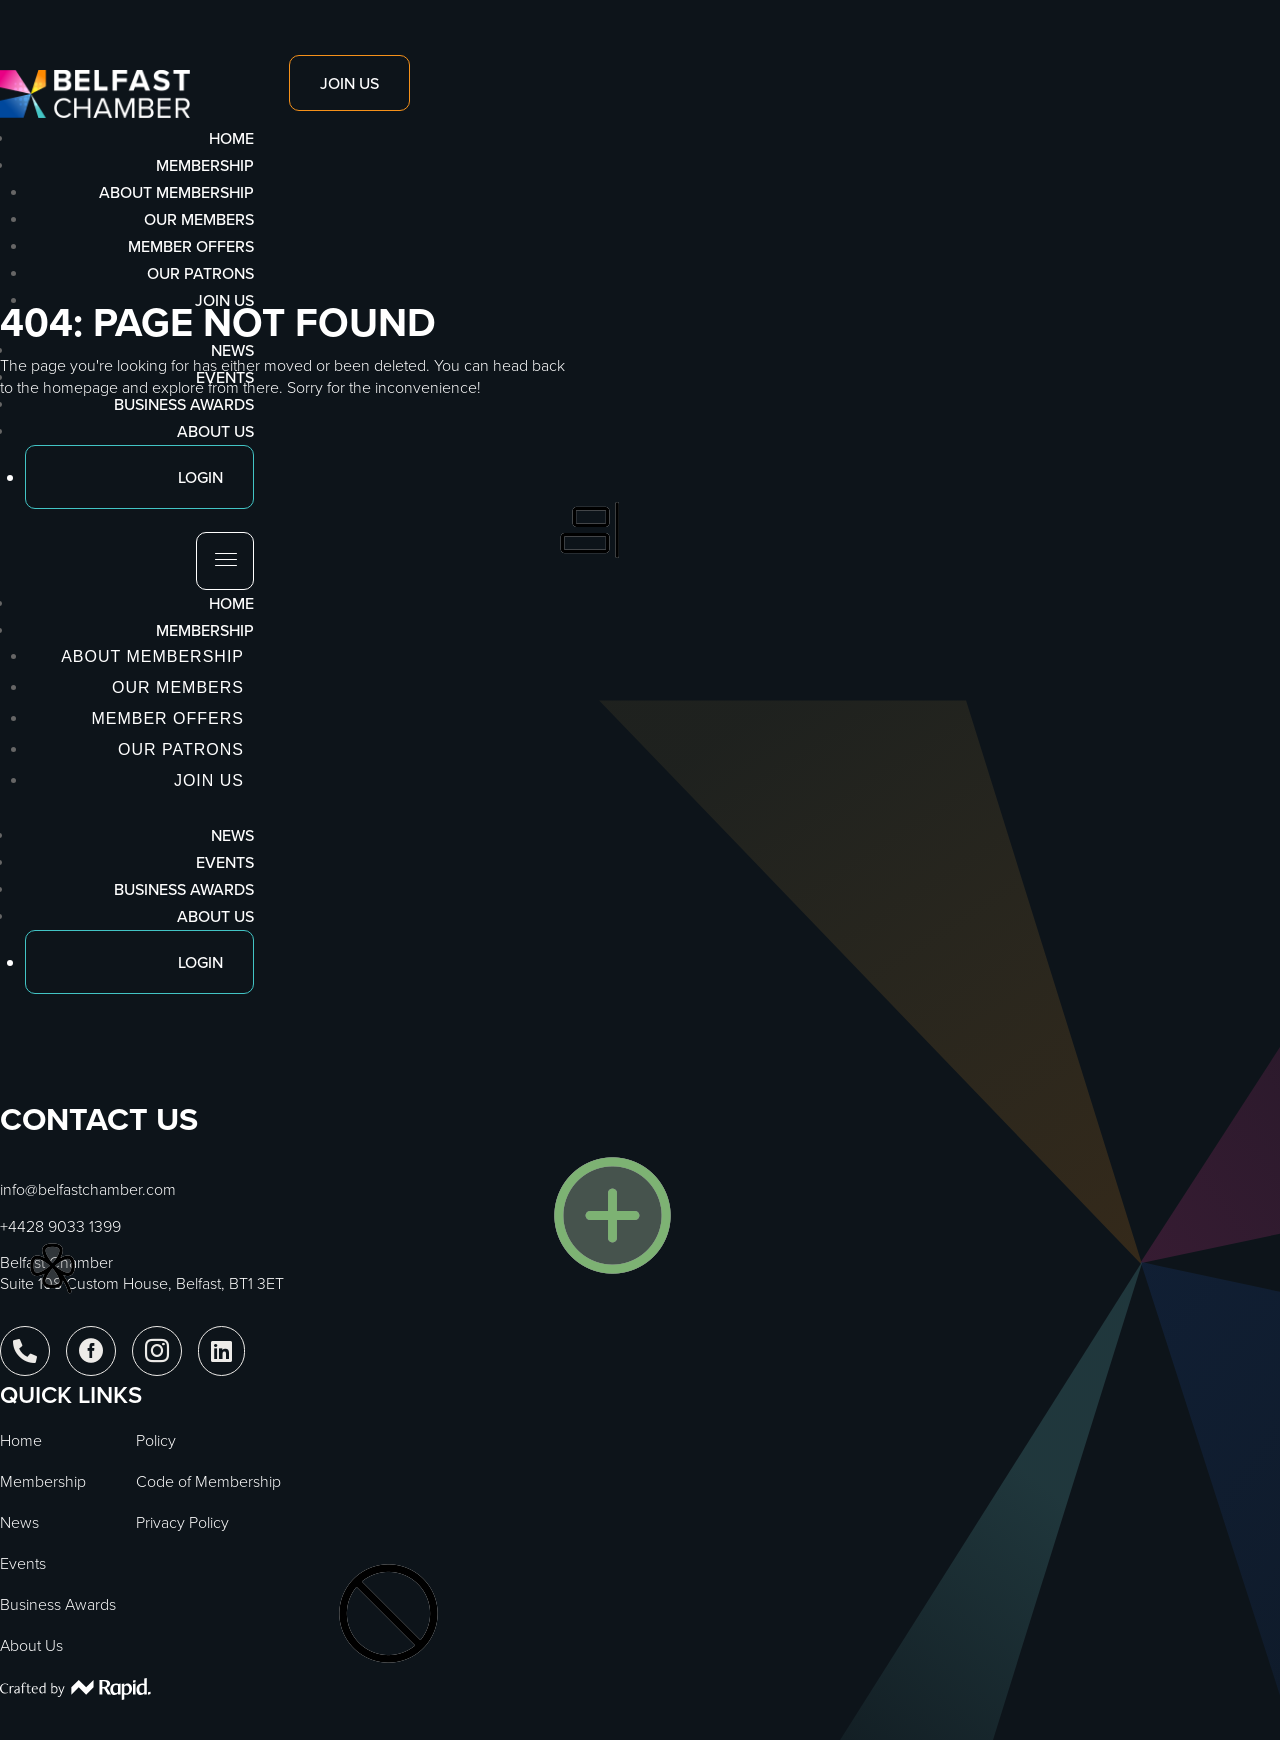 The width and height of the screenshot is (1280, 1740). Describe the element at coordinates (612, 1215) in the screenshot. I see `add a new item` at that location.